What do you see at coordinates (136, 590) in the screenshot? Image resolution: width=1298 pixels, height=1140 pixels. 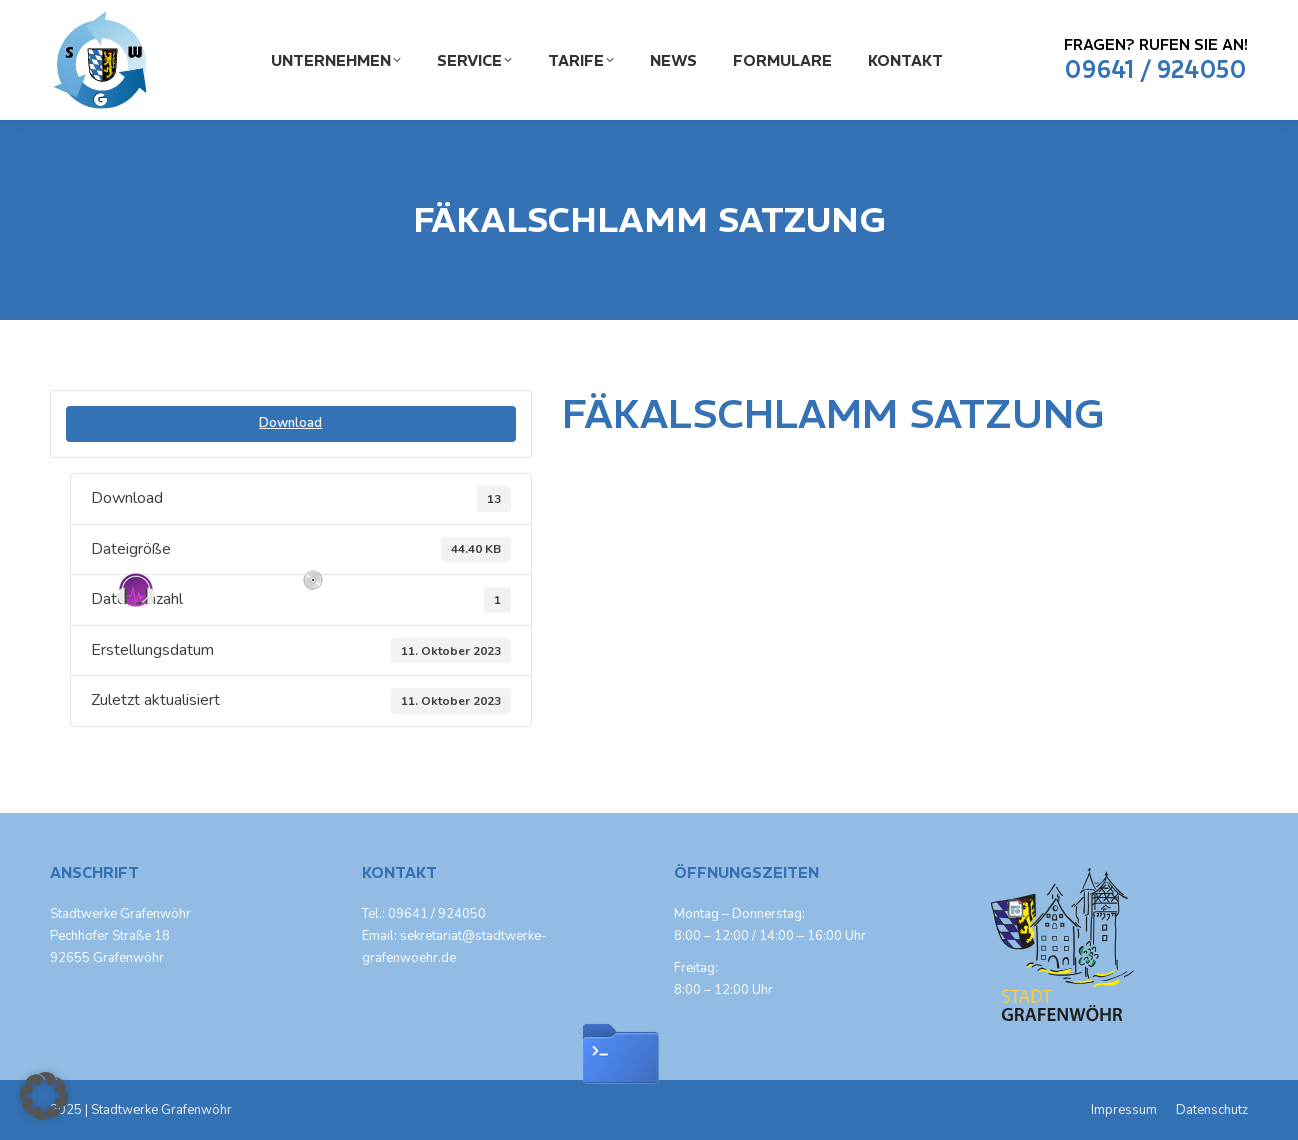 I see `audio headset device connected` at bounding box center [136, 590].